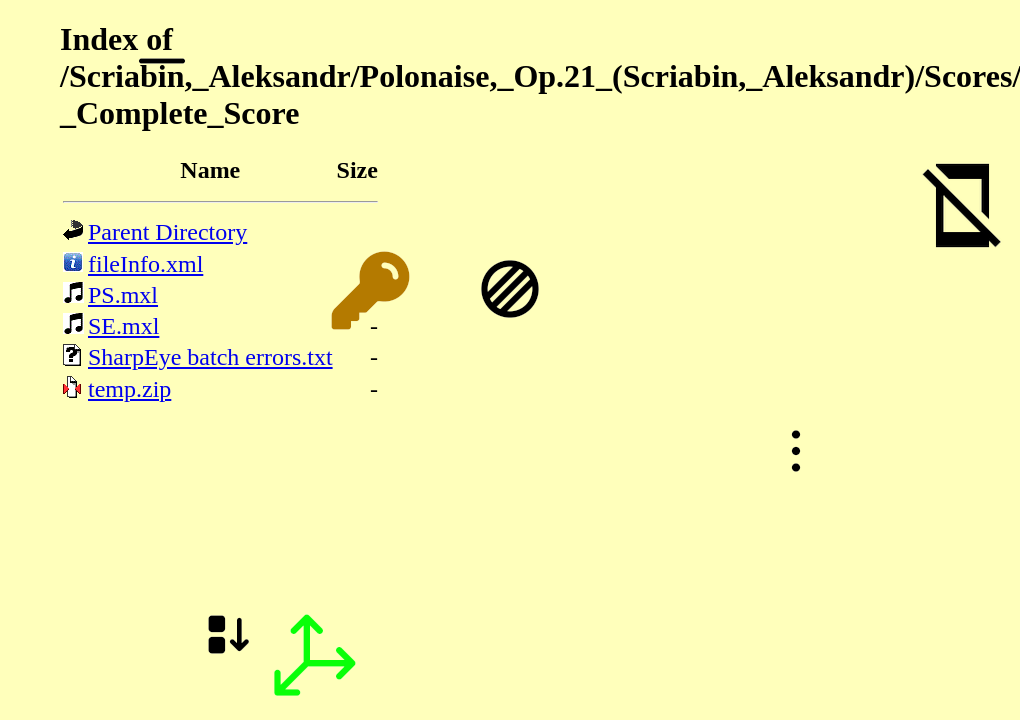  Describe the element at coordinates (962, 205) in the screenshot. I see `disable mobile device or phone features` at that location.